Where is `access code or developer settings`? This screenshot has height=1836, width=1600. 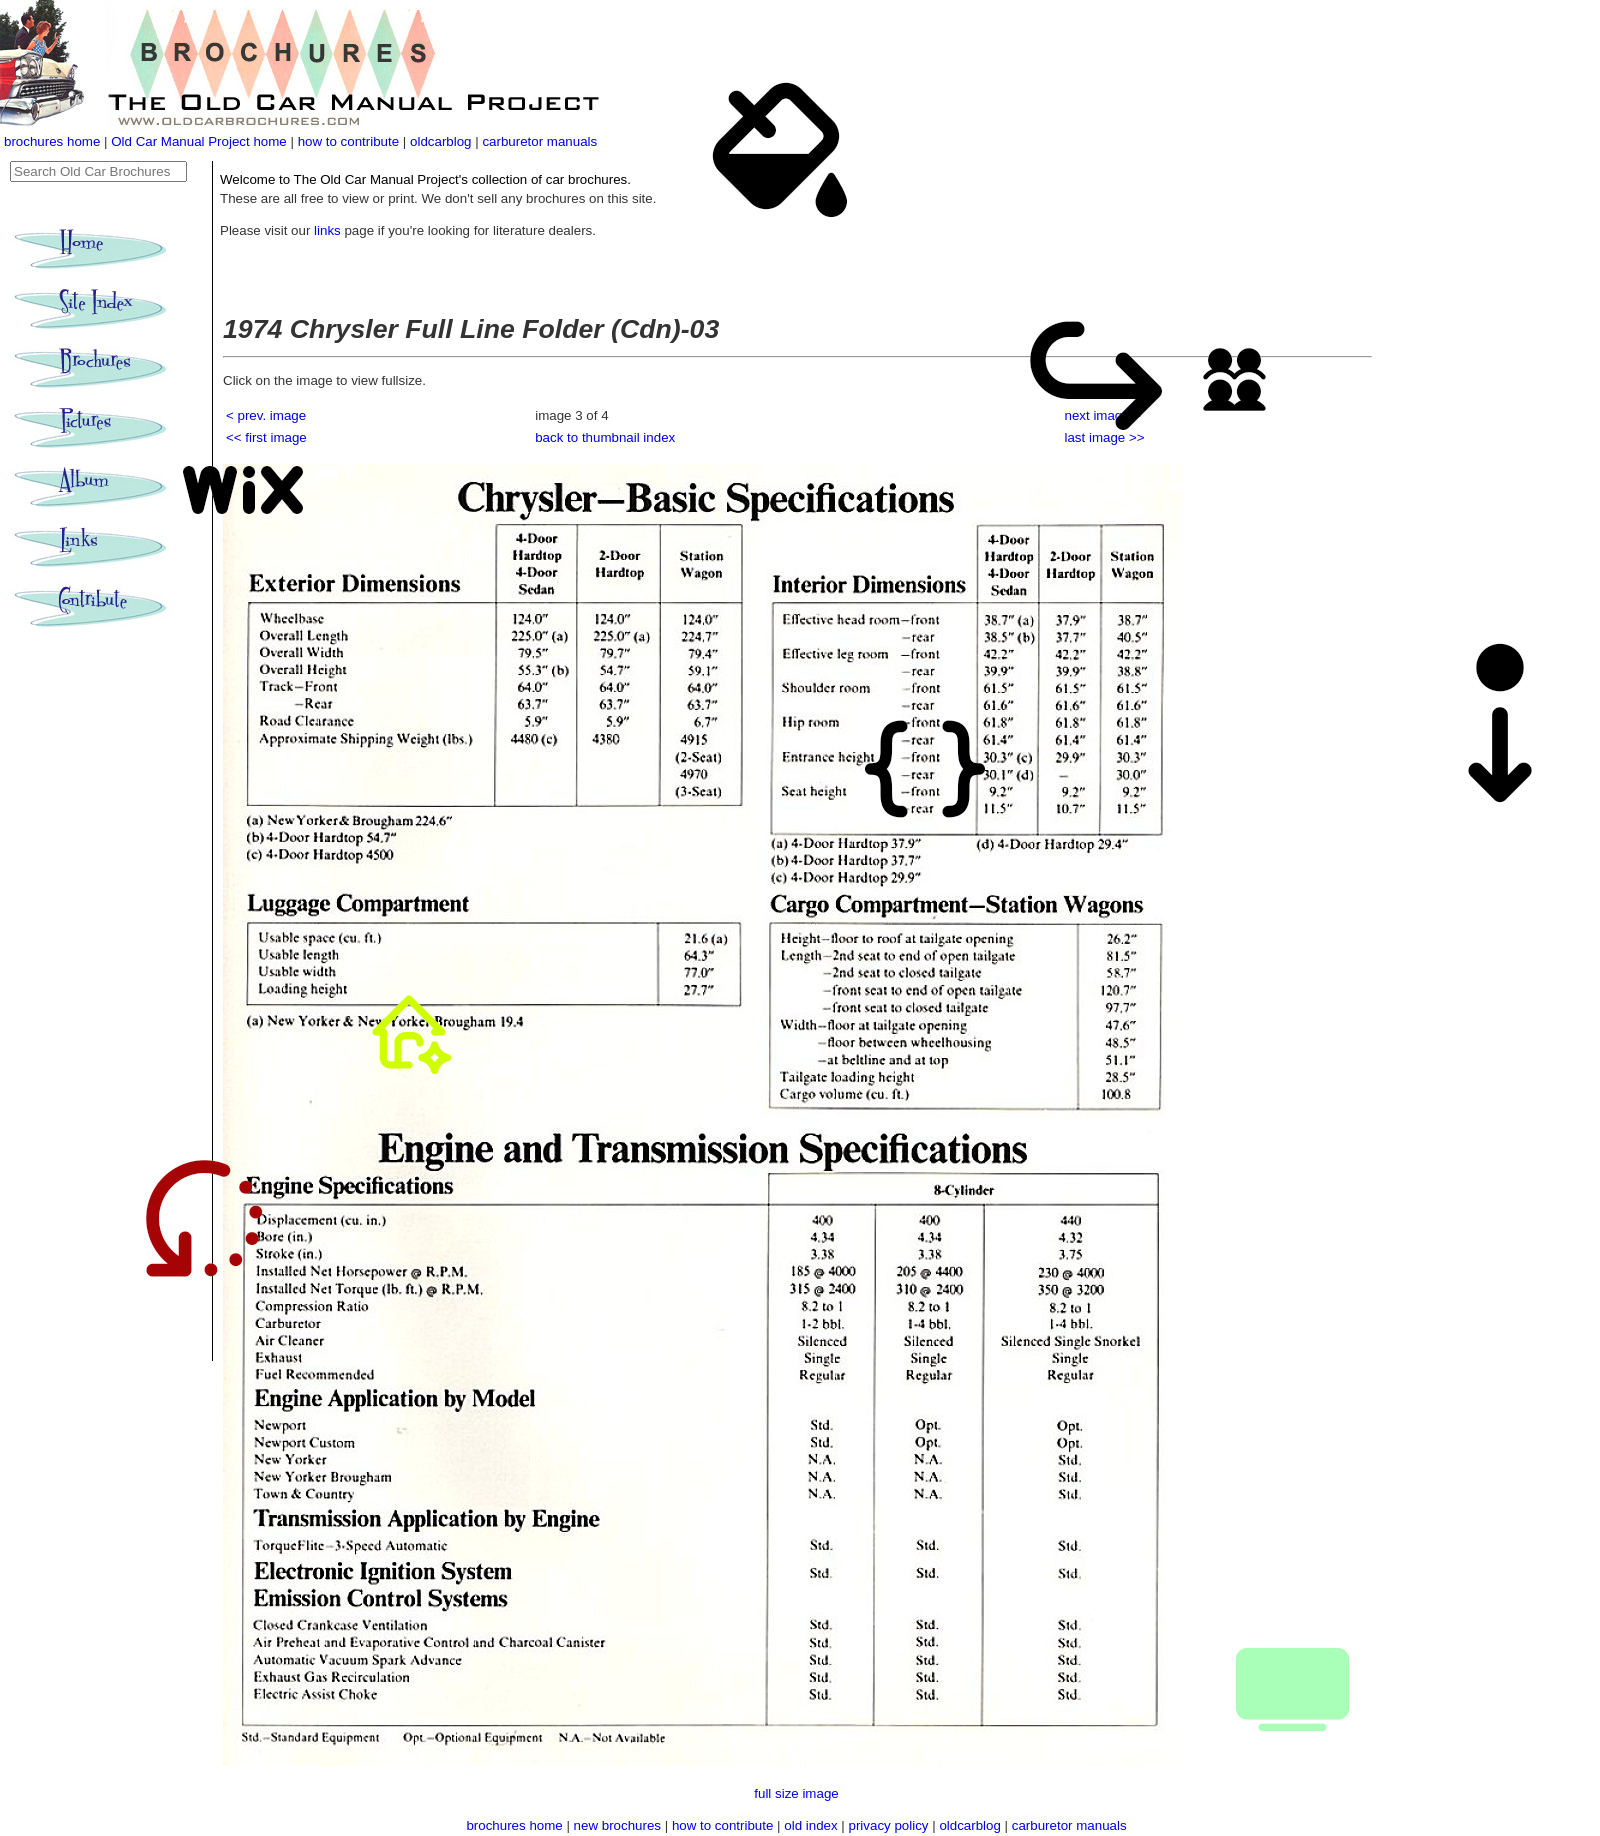 access code or developer settings is located at coordinates (925, 769).